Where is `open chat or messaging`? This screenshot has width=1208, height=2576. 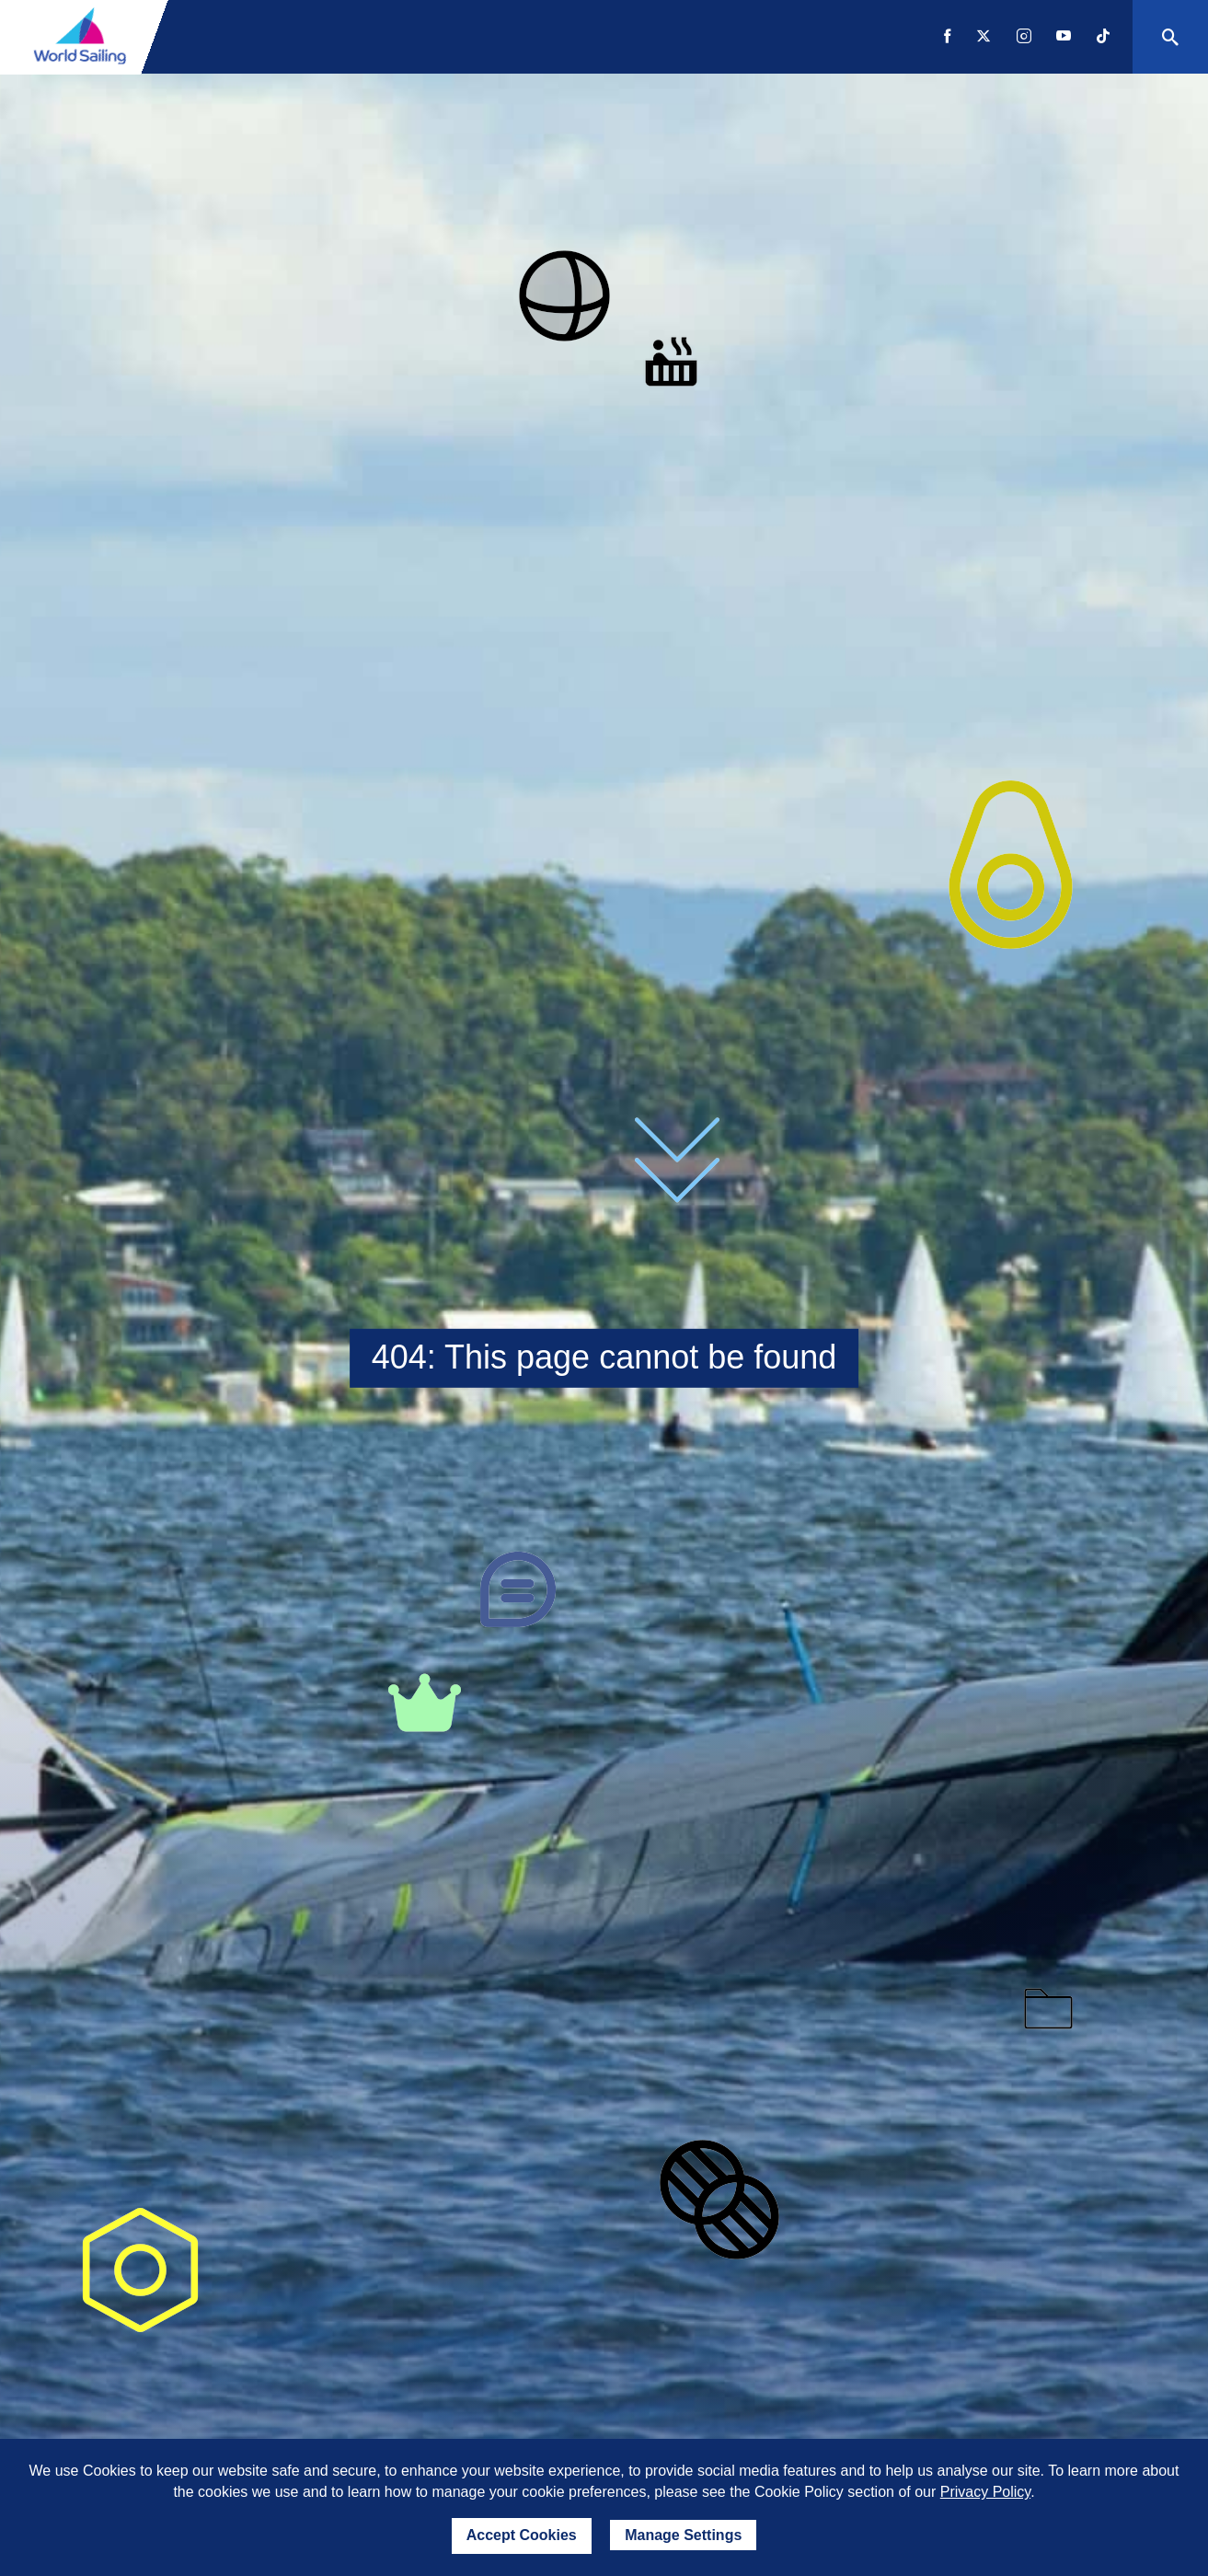 open chat or messaging is located at coordinates (516, 1590).